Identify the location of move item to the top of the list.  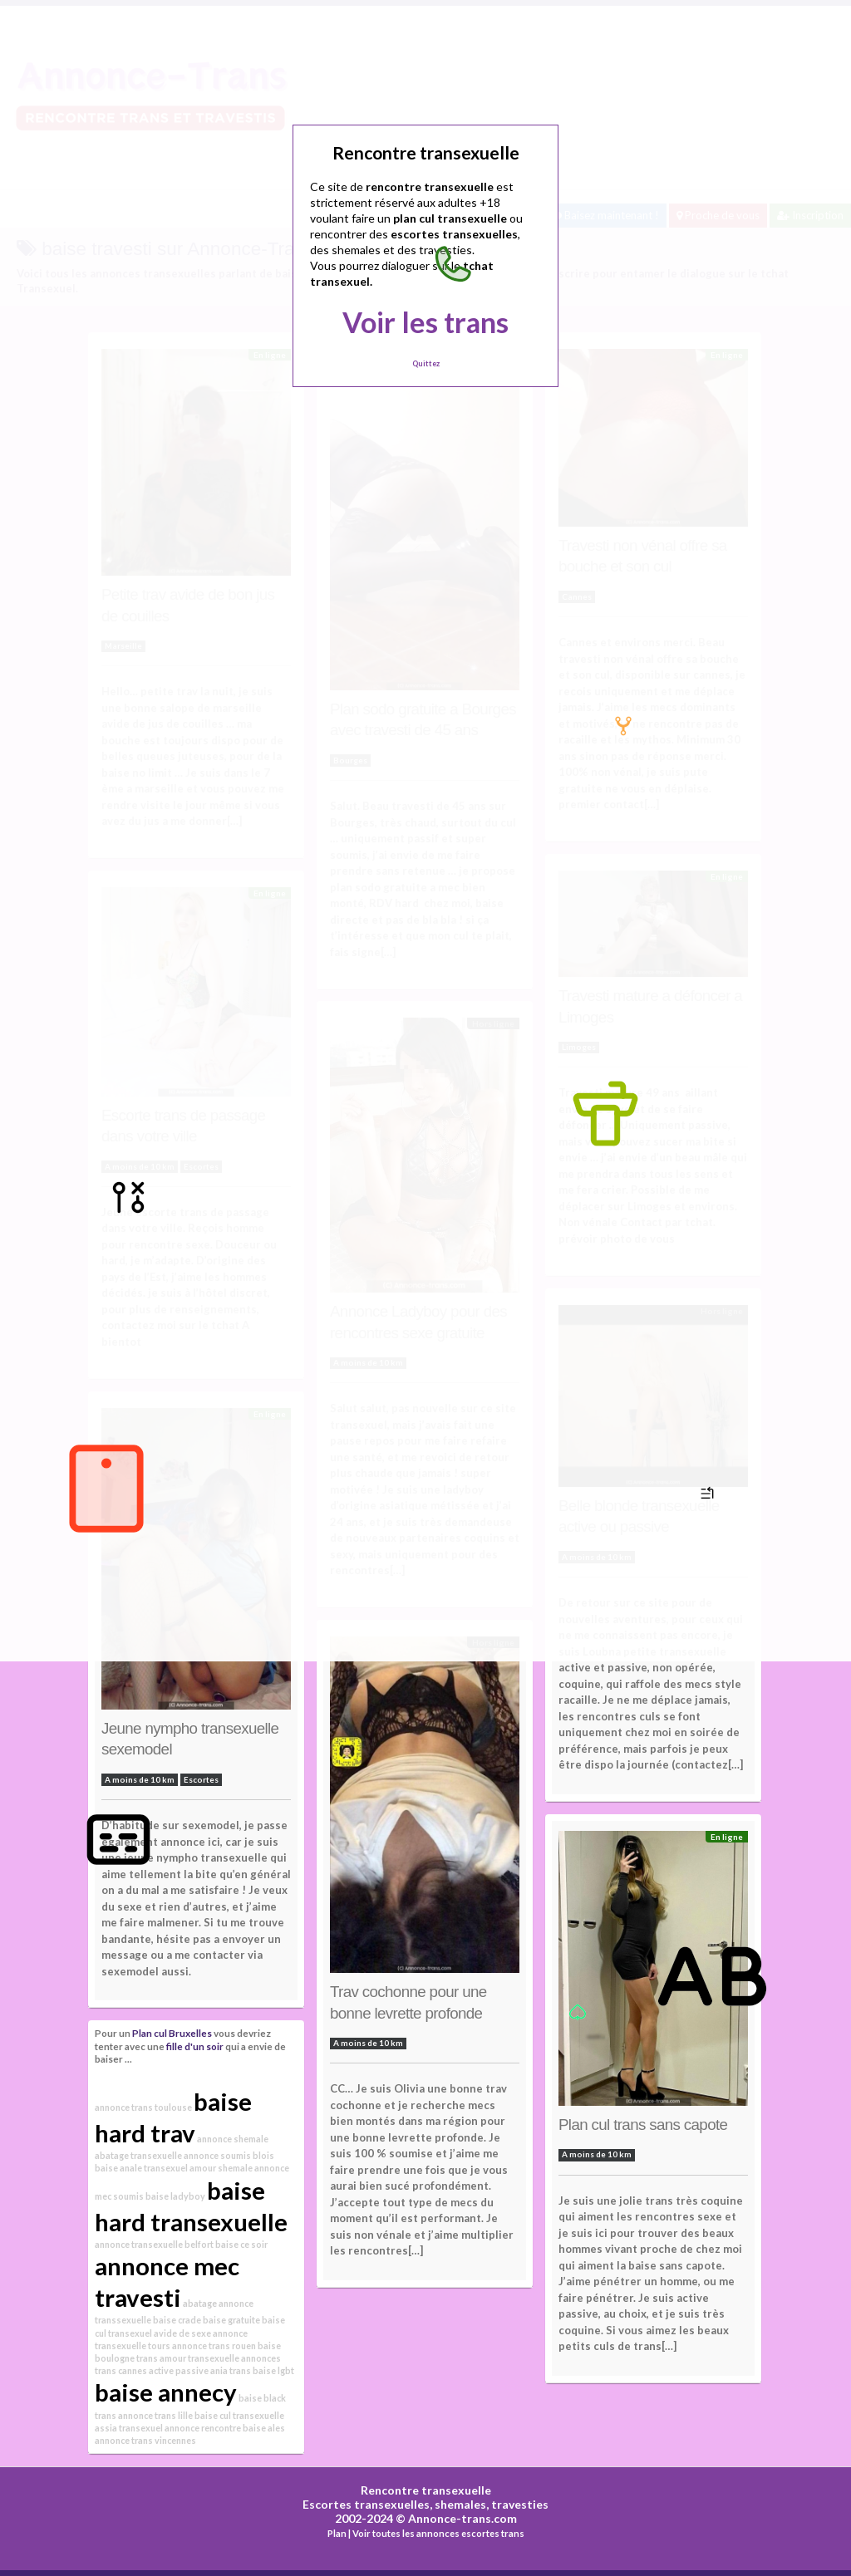
(707, 1494).